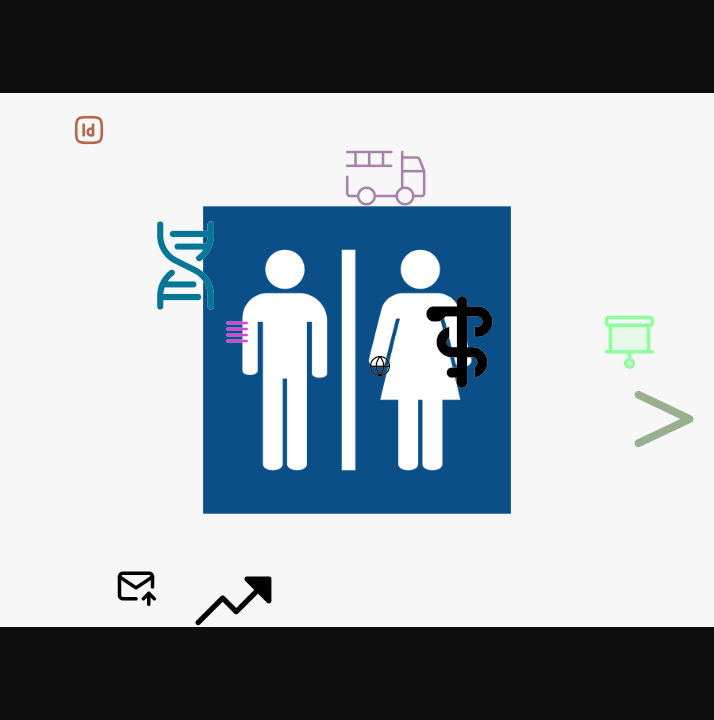  I want to click on access genetic or biological information, so click(185, 265).